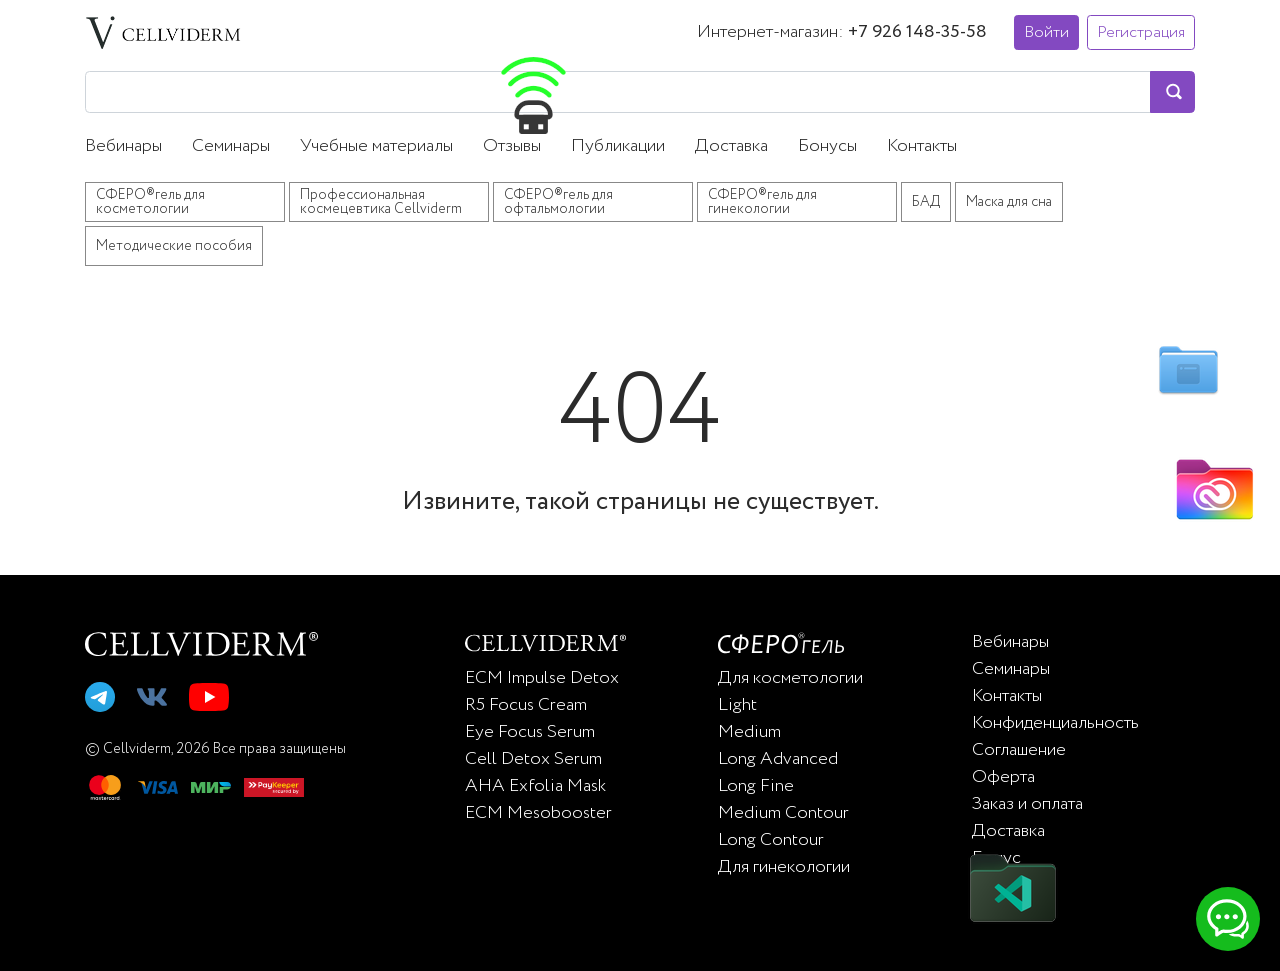 The width and height of the screenshot is (1280, 971). What do you see at coordinates (1214, 491) in the screenshot?
I see `open adobe creative cloud files folder` at bounding box center [1214, 491].